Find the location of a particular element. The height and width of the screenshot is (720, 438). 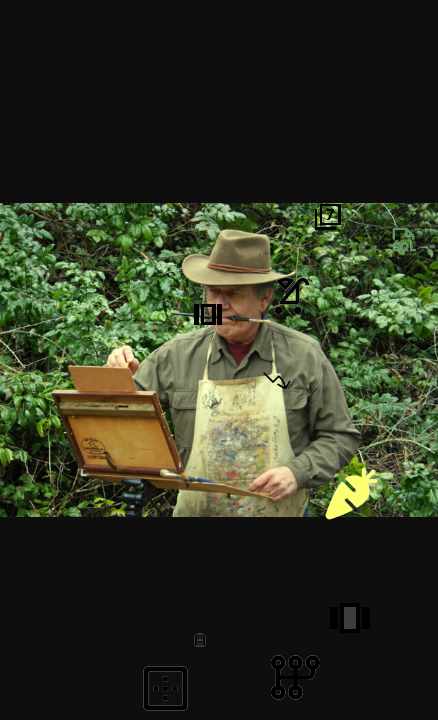

access food or grocery-related features is located at coordinates (350, 494).